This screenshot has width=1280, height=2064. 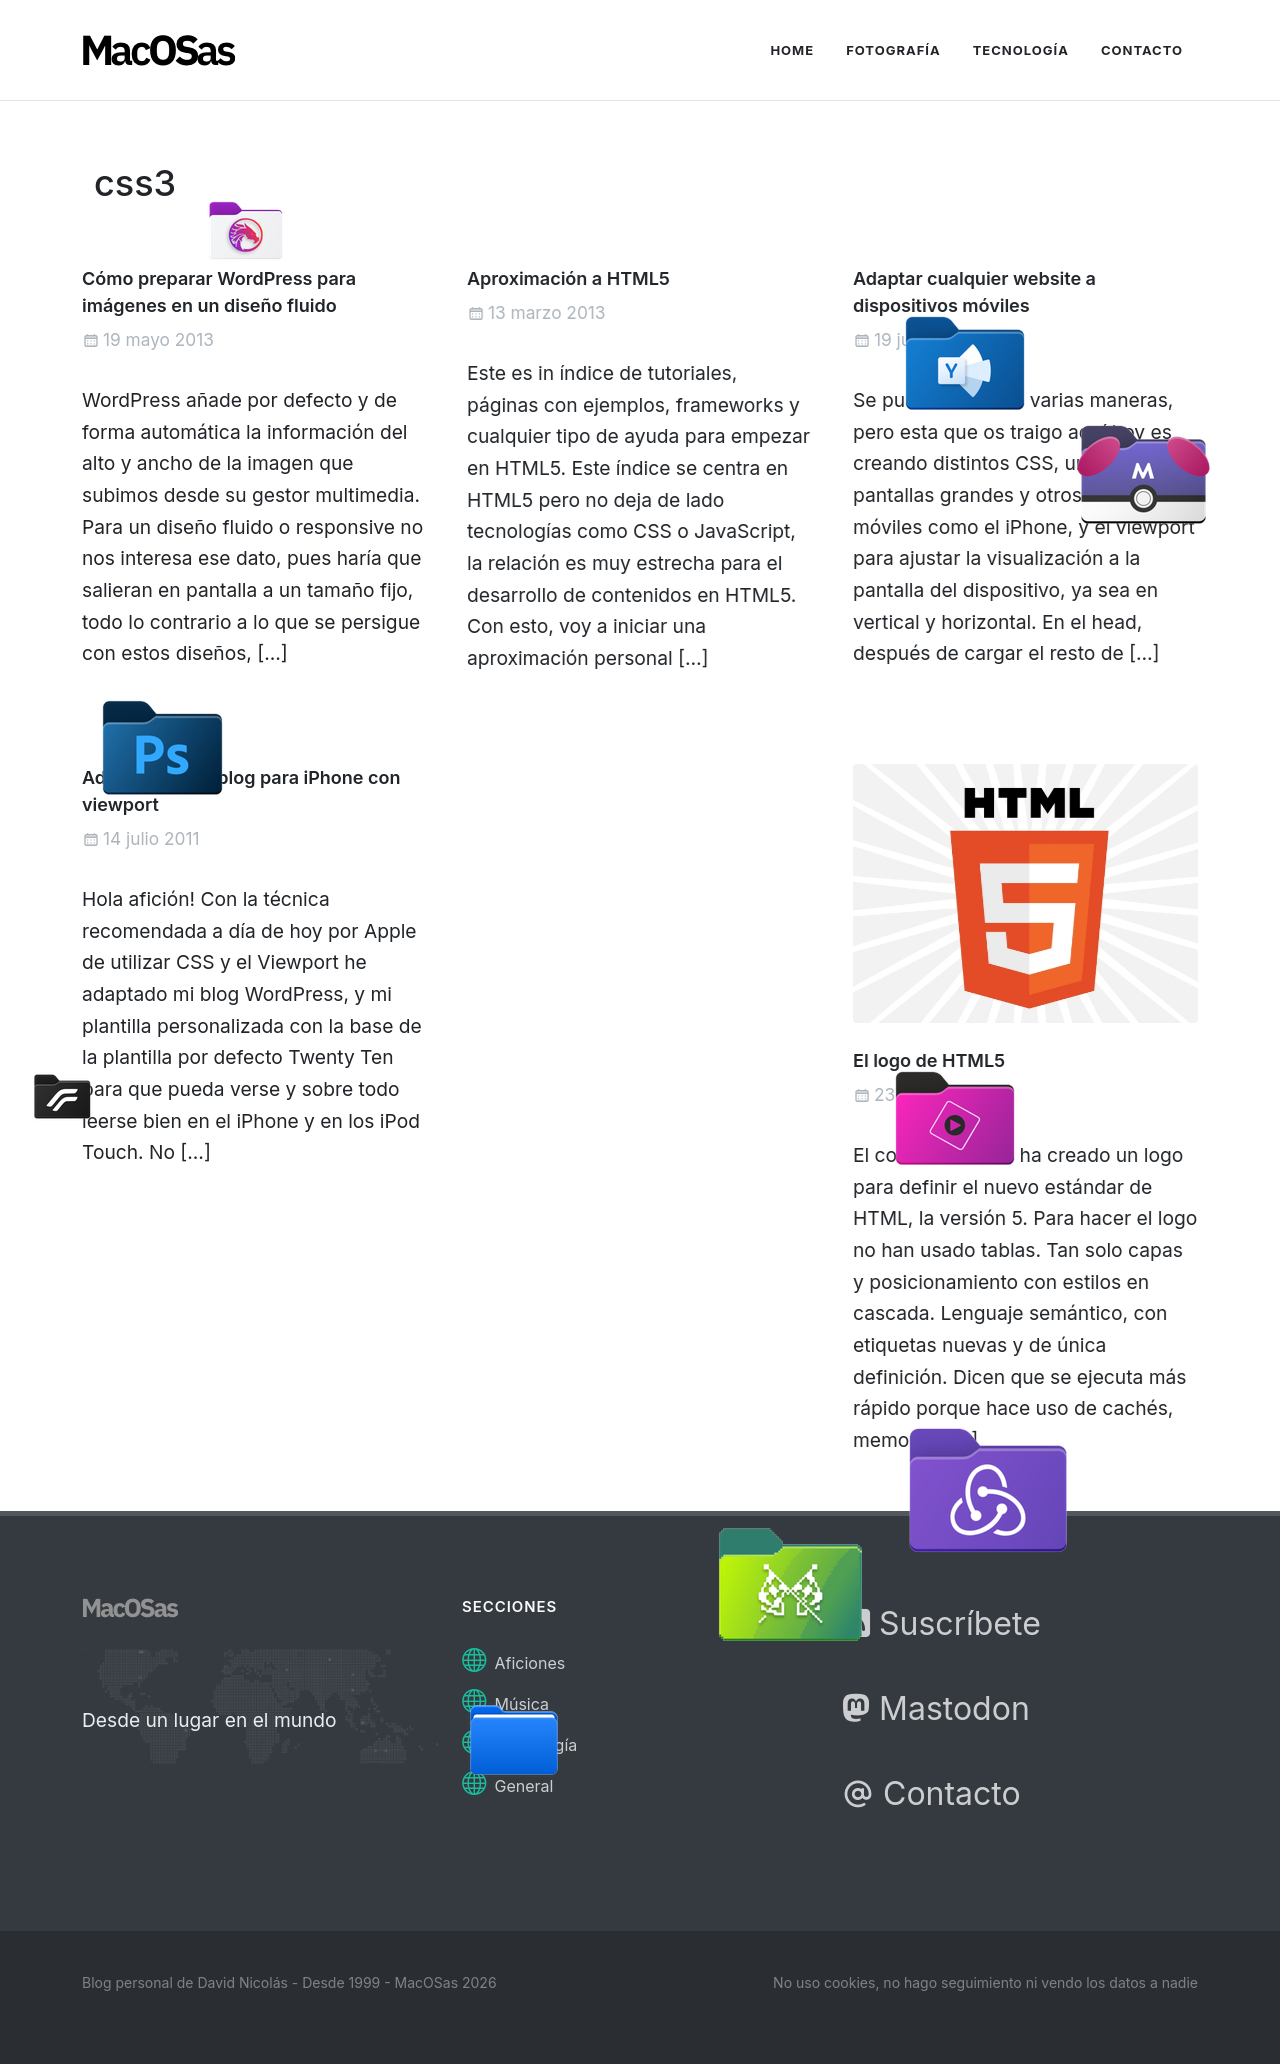 What do you see at coordinates (987, 1494) in the screenshot?
I see `folder containing redux state management files` at bounding box center [987, 1494].